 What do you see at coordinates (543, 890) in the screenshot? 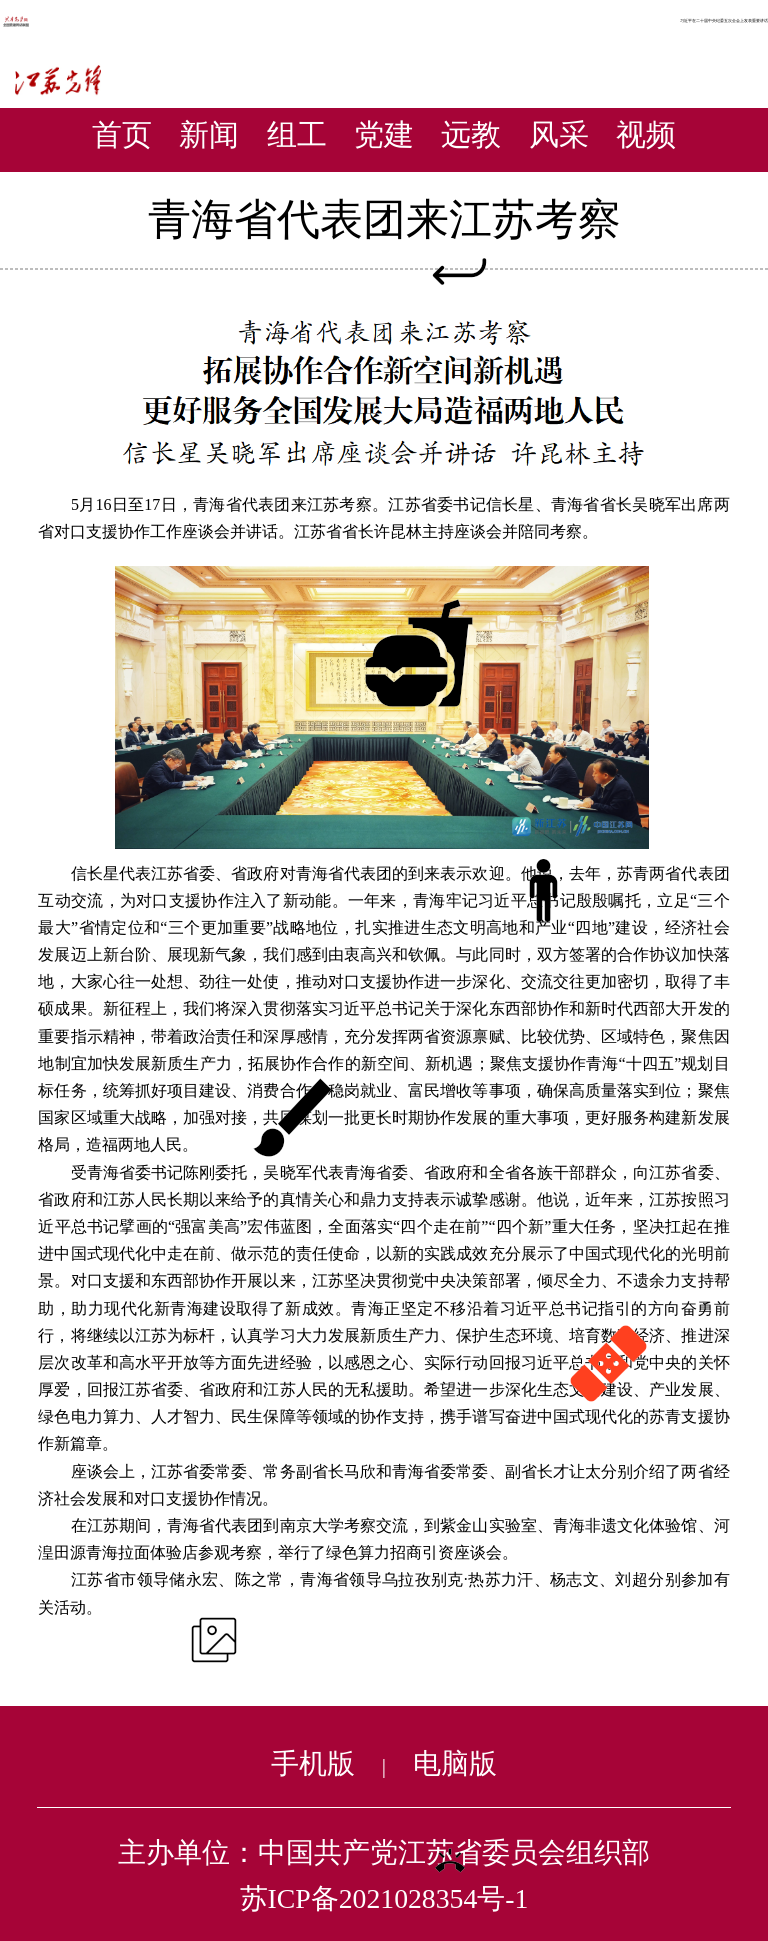
I see `indicates male gender or restroom` at bounding box center [543, 890].